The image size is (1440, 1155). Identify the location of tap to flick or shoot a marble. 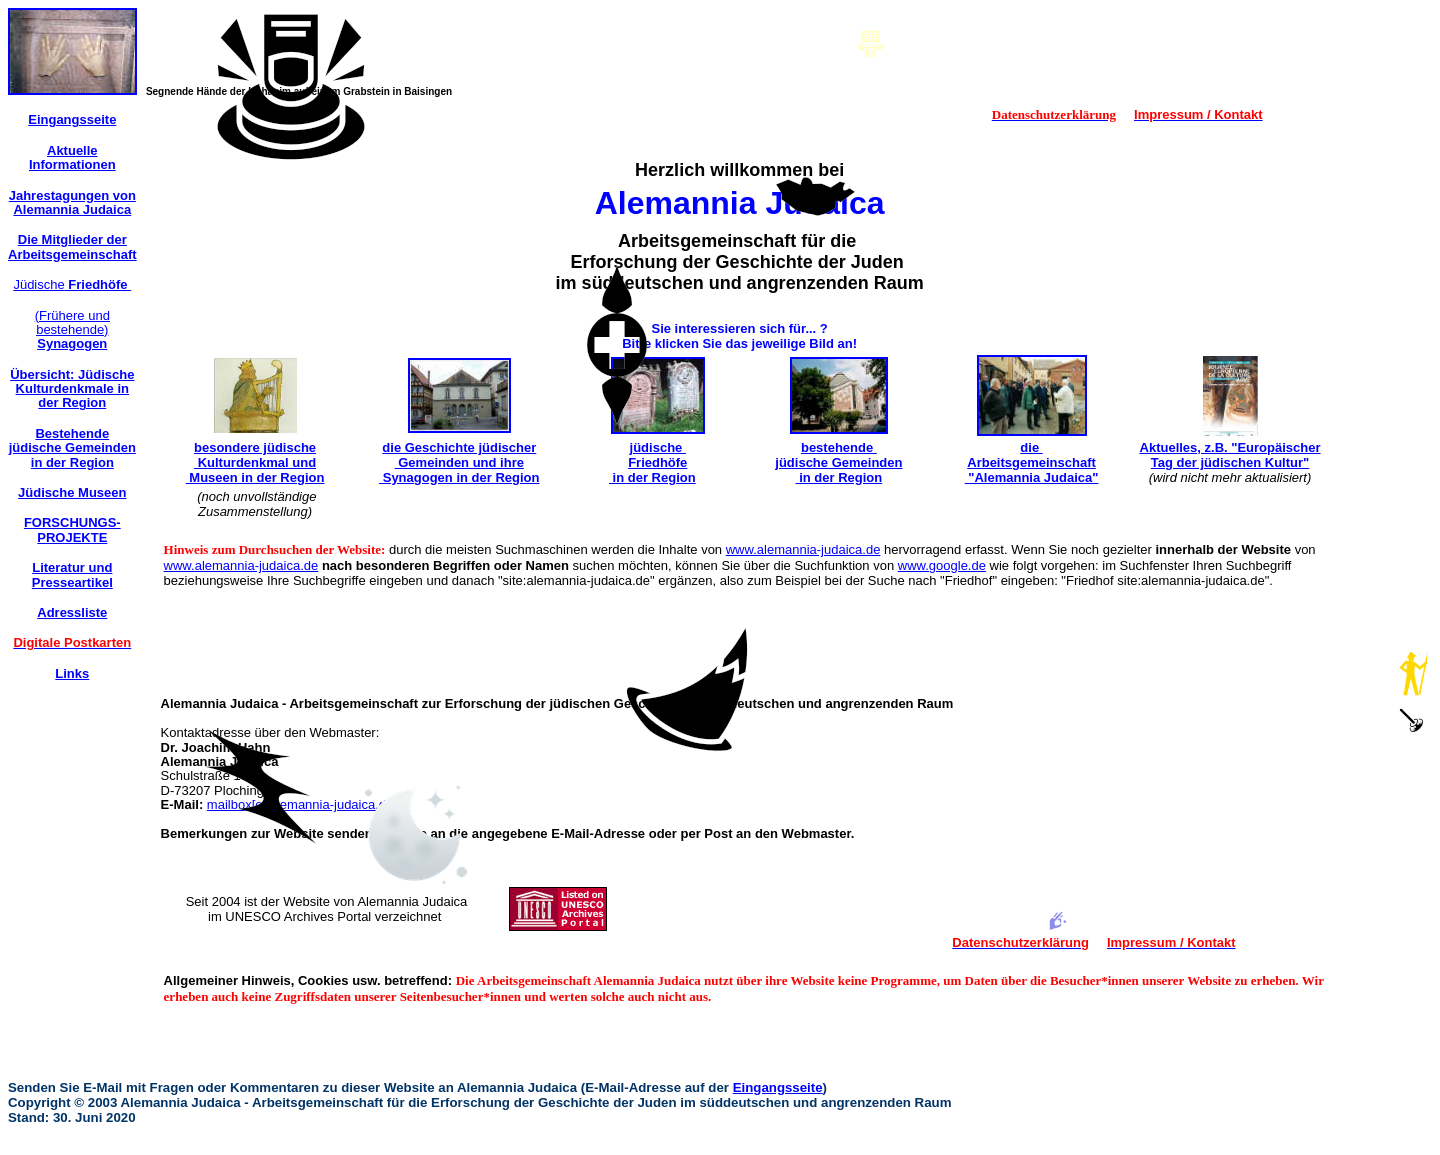
(1060, 920).